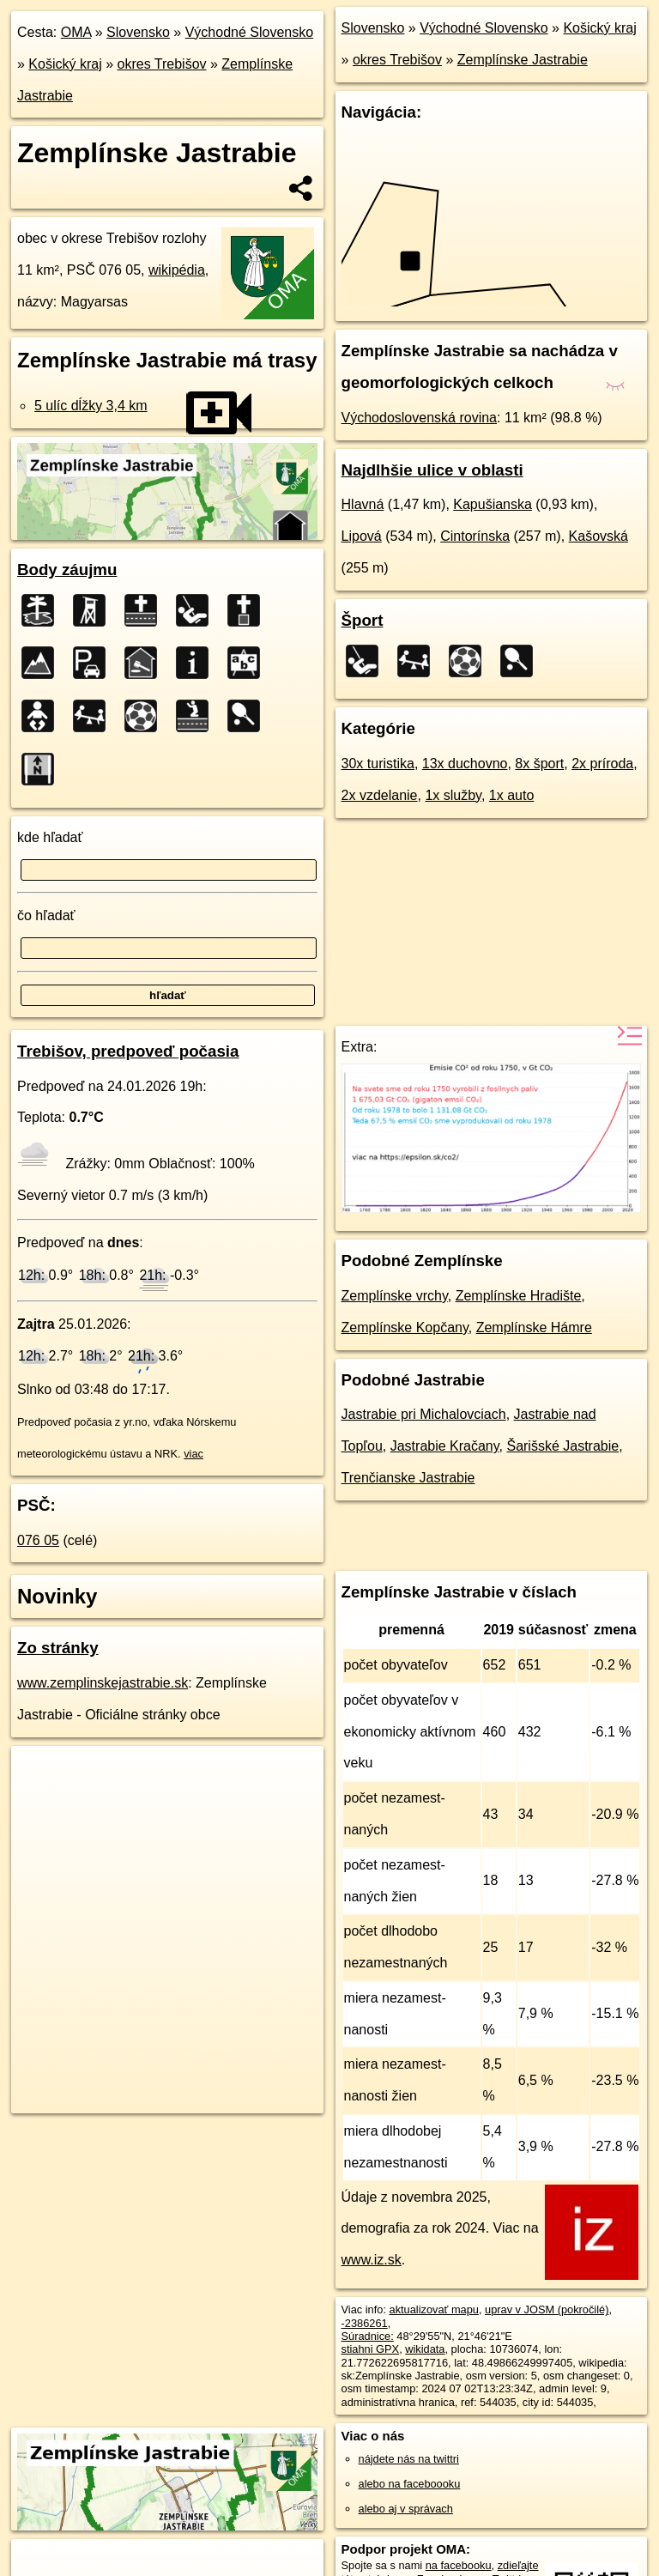 The height and width of the screenshot is (2576, 659). Describe the element at coordinates (630, 1036) in the screenshot. I see `increase text indentation` at that location.